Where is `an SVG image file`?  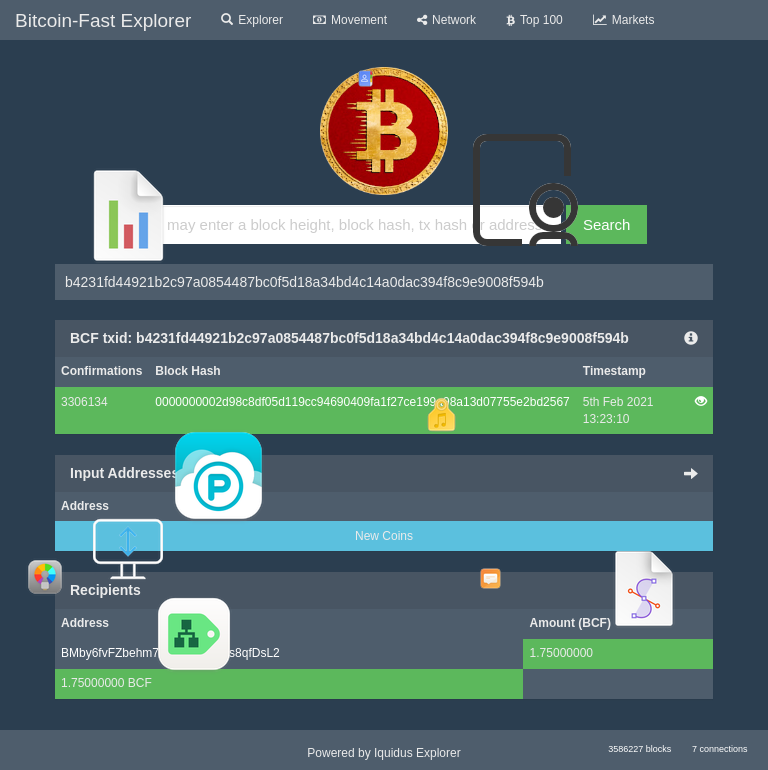 an SVG image file is located at coordinates (644, 590).